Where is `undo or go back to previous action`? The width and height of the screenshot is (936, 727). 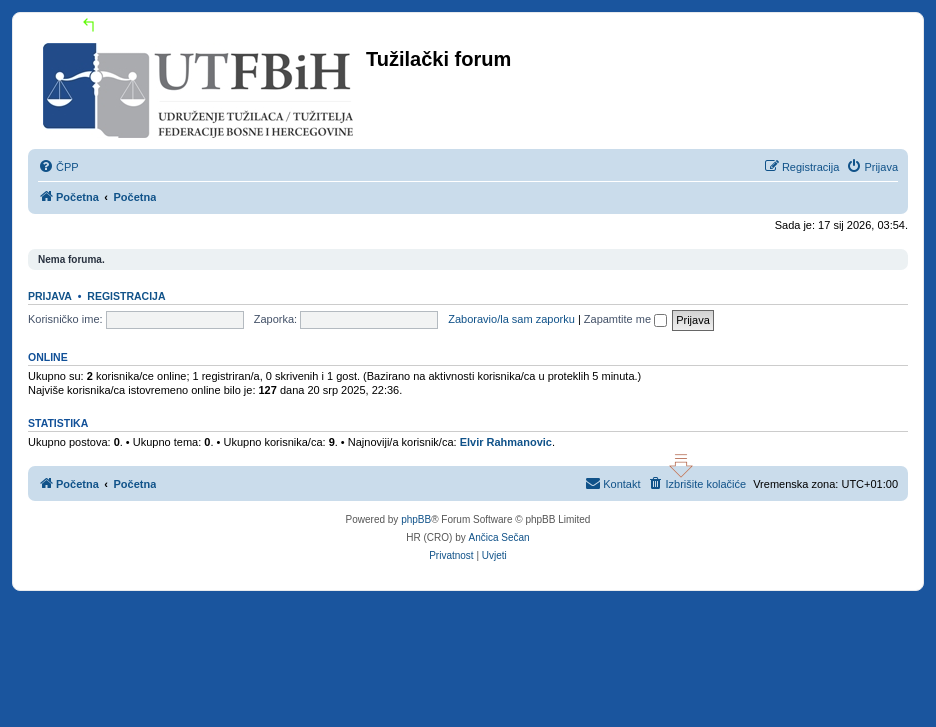 undo or go back to previous action is located at coordinates (89, 25).